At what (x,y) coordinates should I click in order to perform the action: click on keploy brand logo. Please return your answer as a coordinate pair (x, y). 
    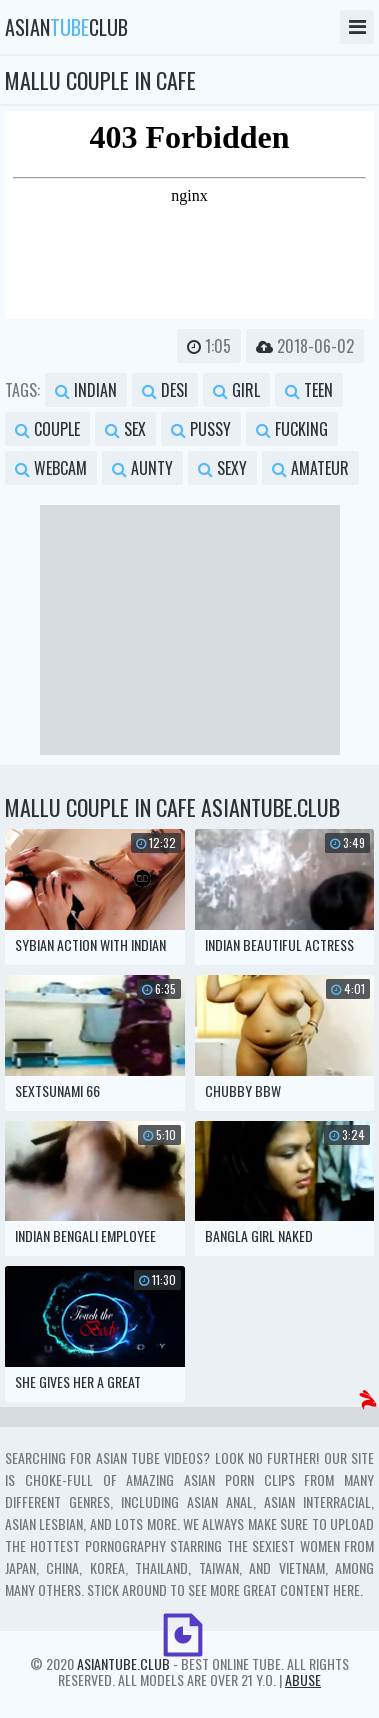
    Looking at the image, I should click on (368, 1400).